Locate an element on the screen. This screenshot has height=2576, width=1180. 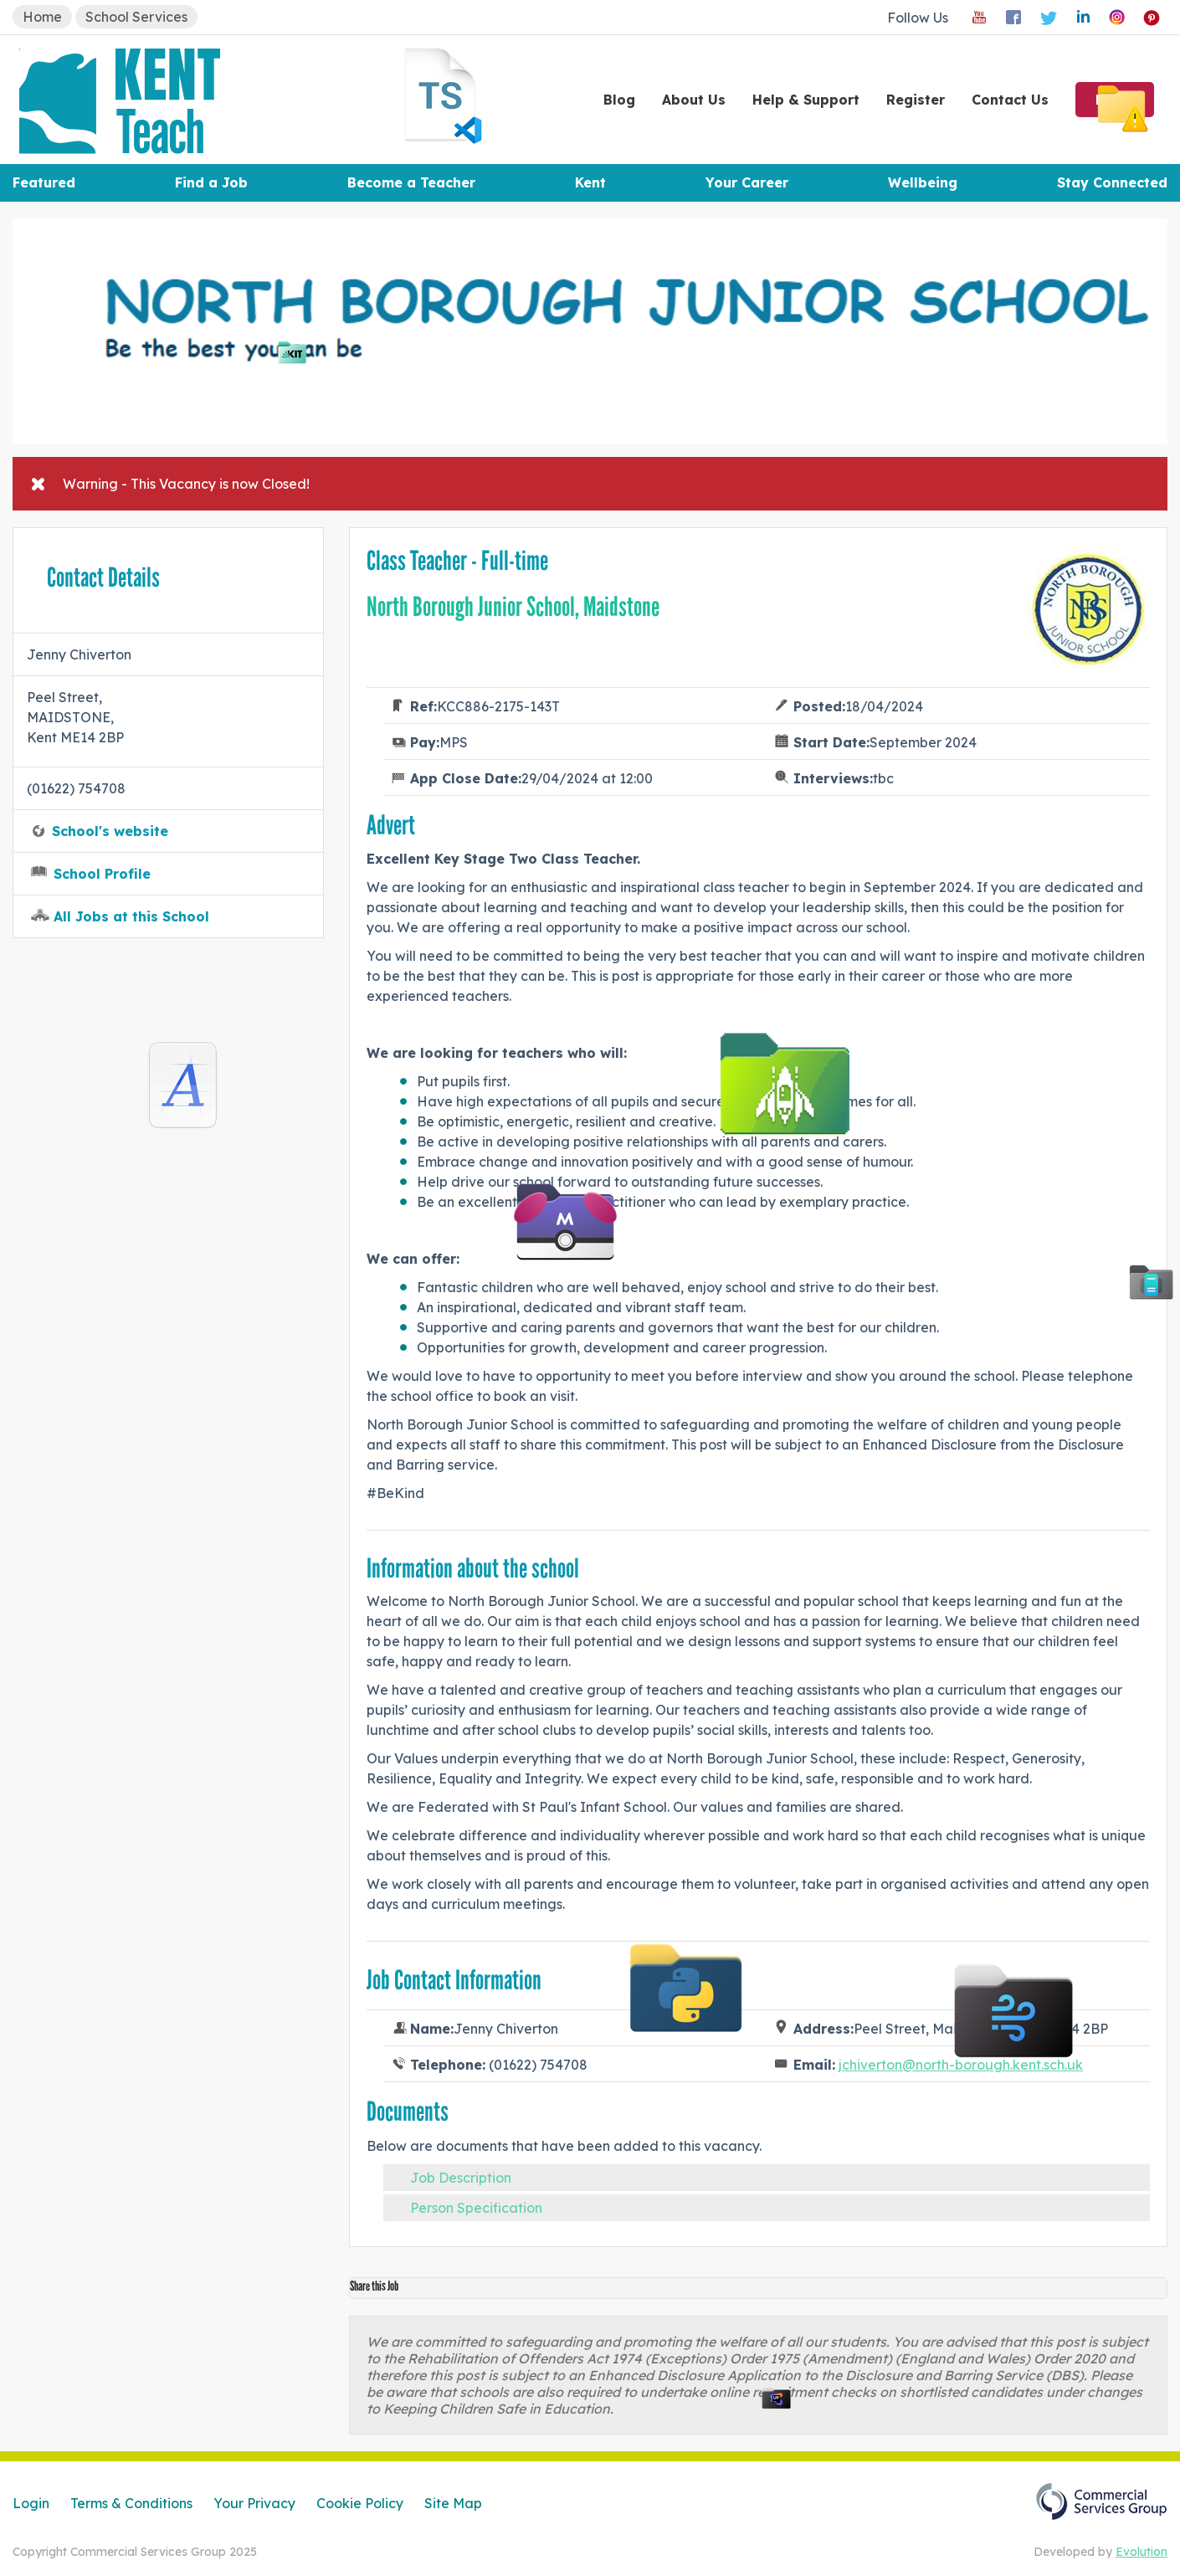
open jetbrains upsource project folder is located at coordinates (776, 2398).